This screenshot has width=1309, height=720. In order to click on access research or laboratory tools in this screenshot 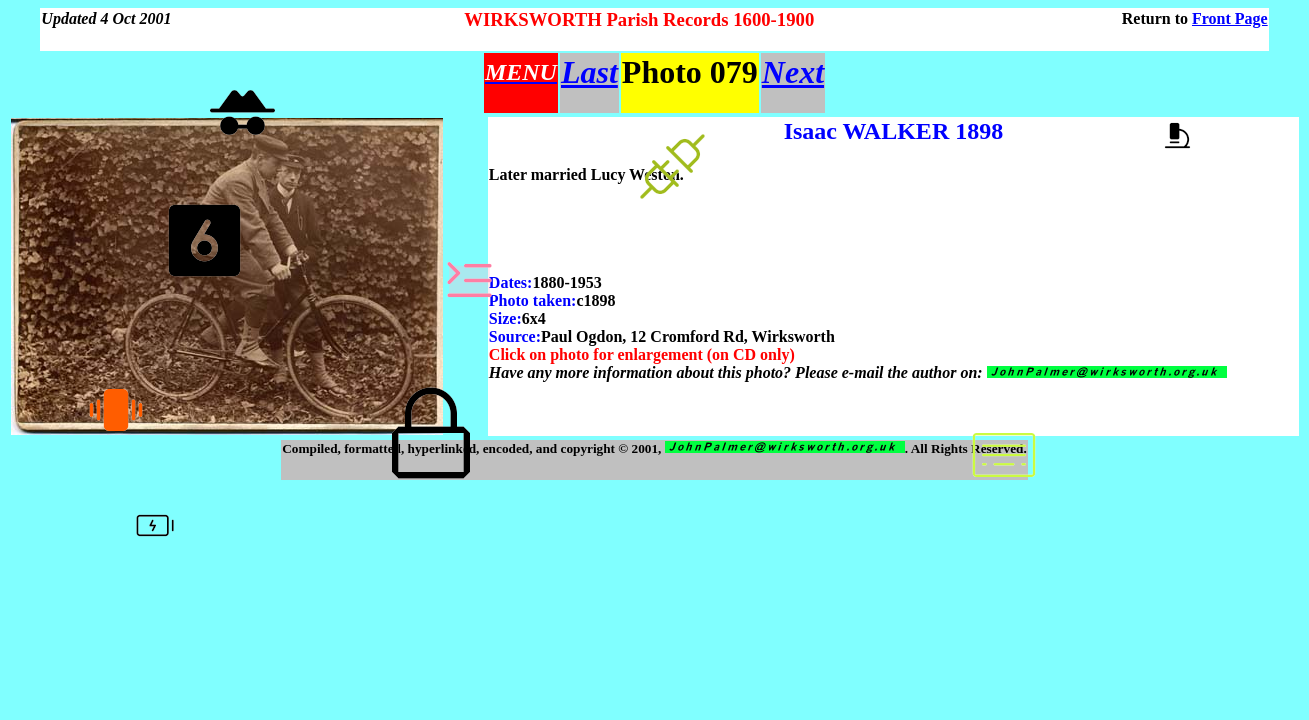, I will do `click(1177, 136)`.